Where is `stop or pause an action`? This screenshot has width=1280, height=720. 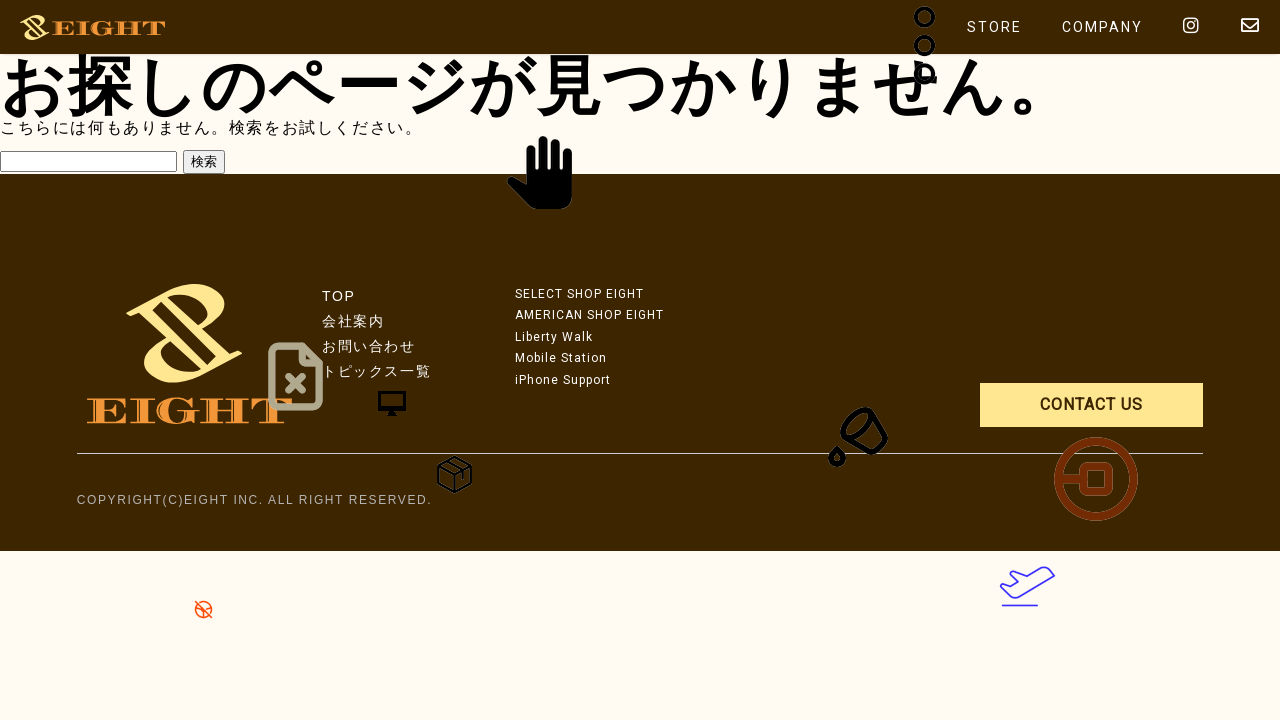 stop or pause an action is located at coordinates (538, 172).